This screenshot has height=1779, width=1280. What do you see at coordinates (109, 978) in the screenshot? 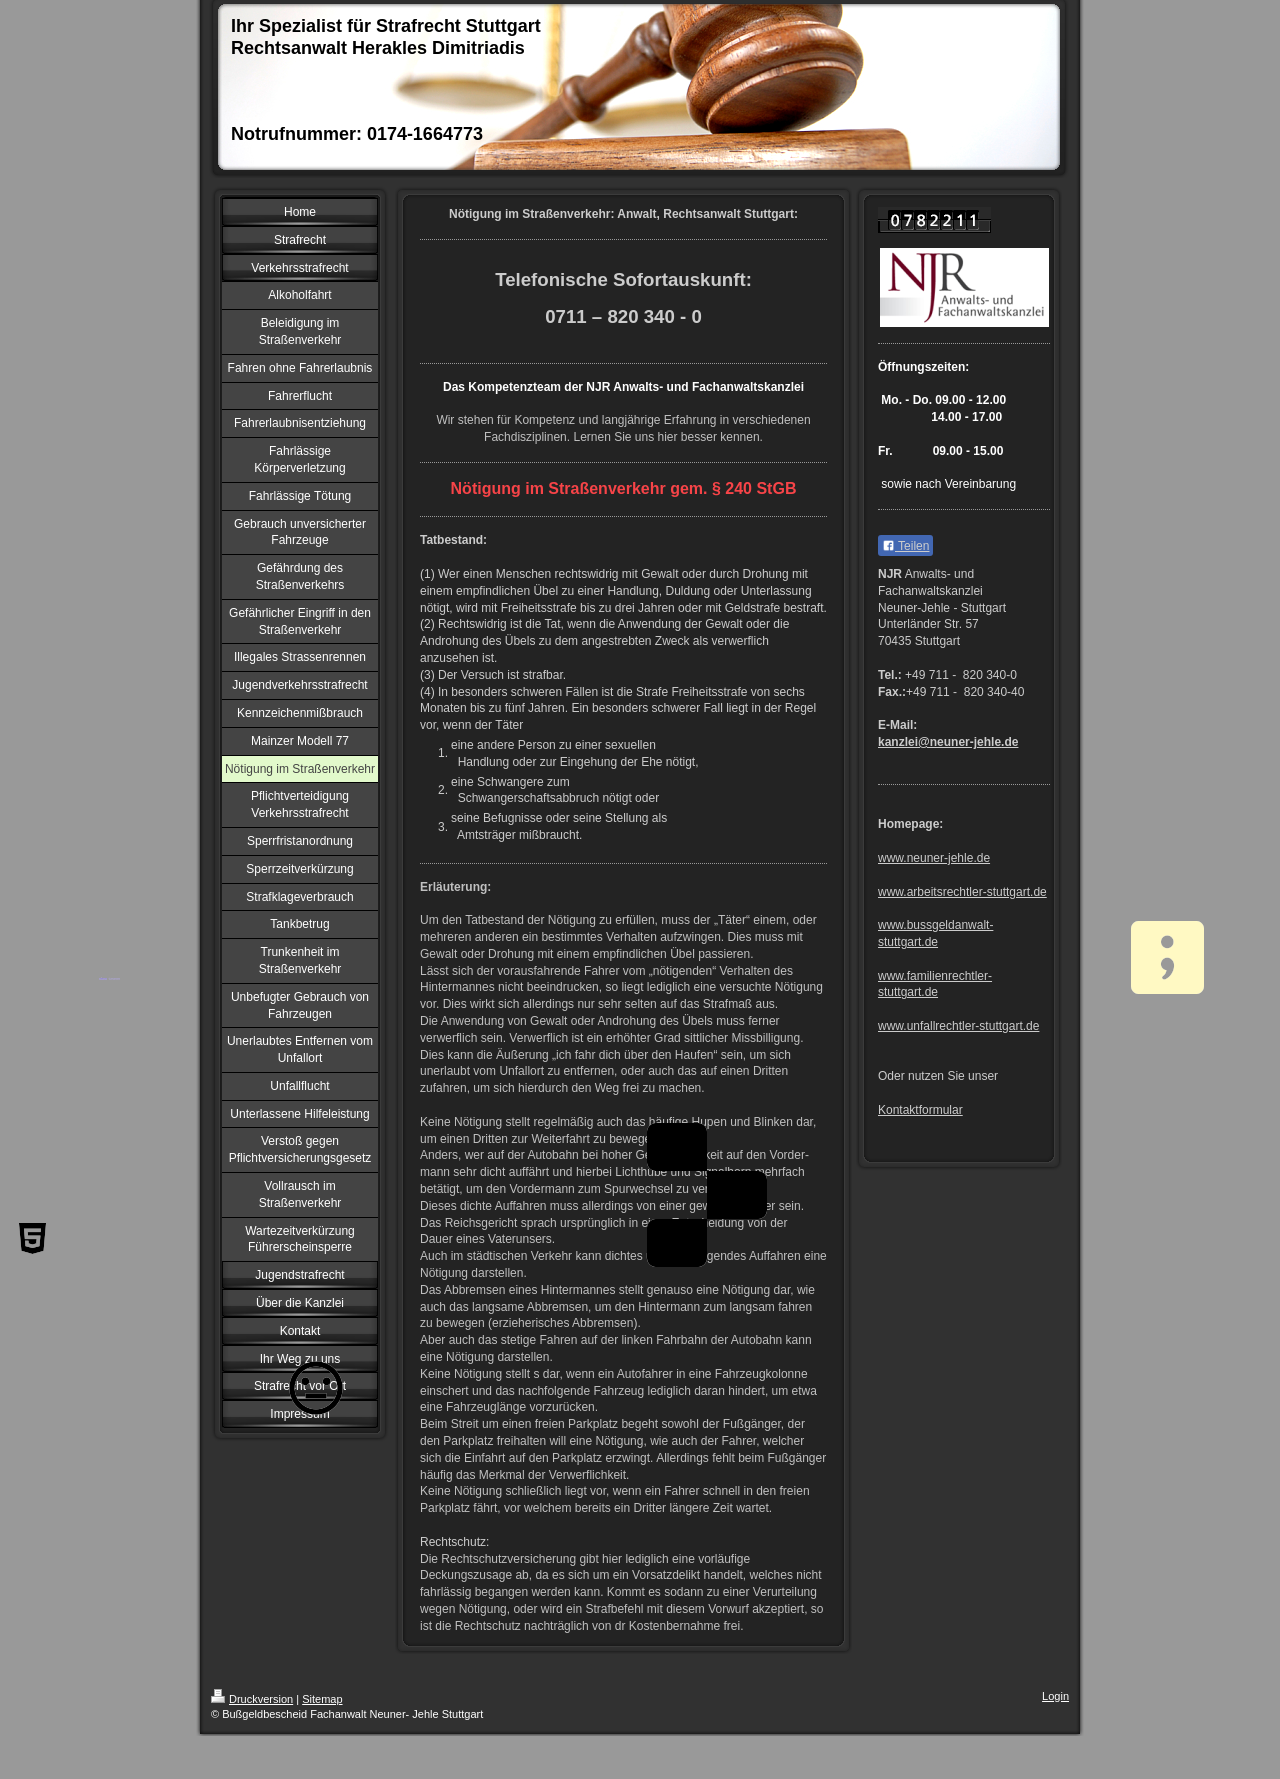
I see `open vimeo livestream app` at bounding box center [109, 978].